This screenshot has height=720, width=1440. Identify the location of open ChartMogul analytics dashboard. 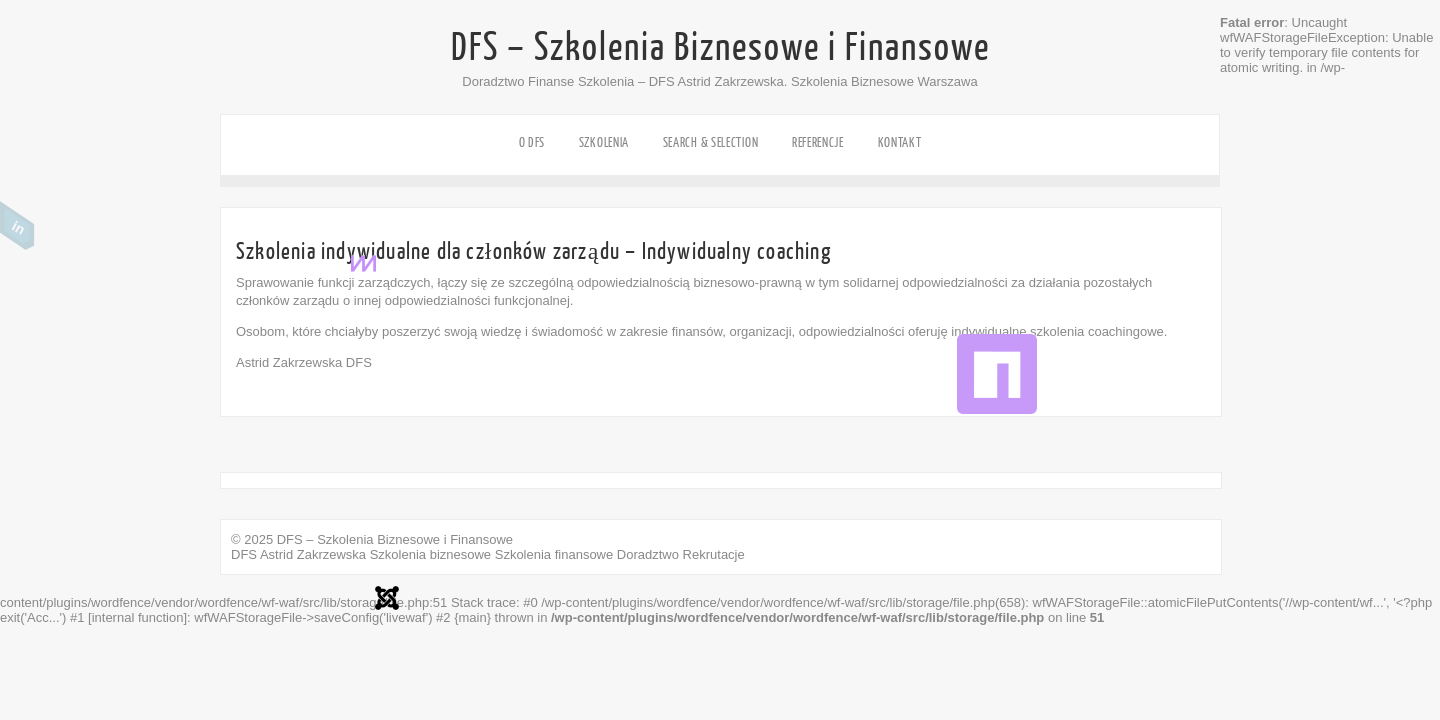
(363, 263).